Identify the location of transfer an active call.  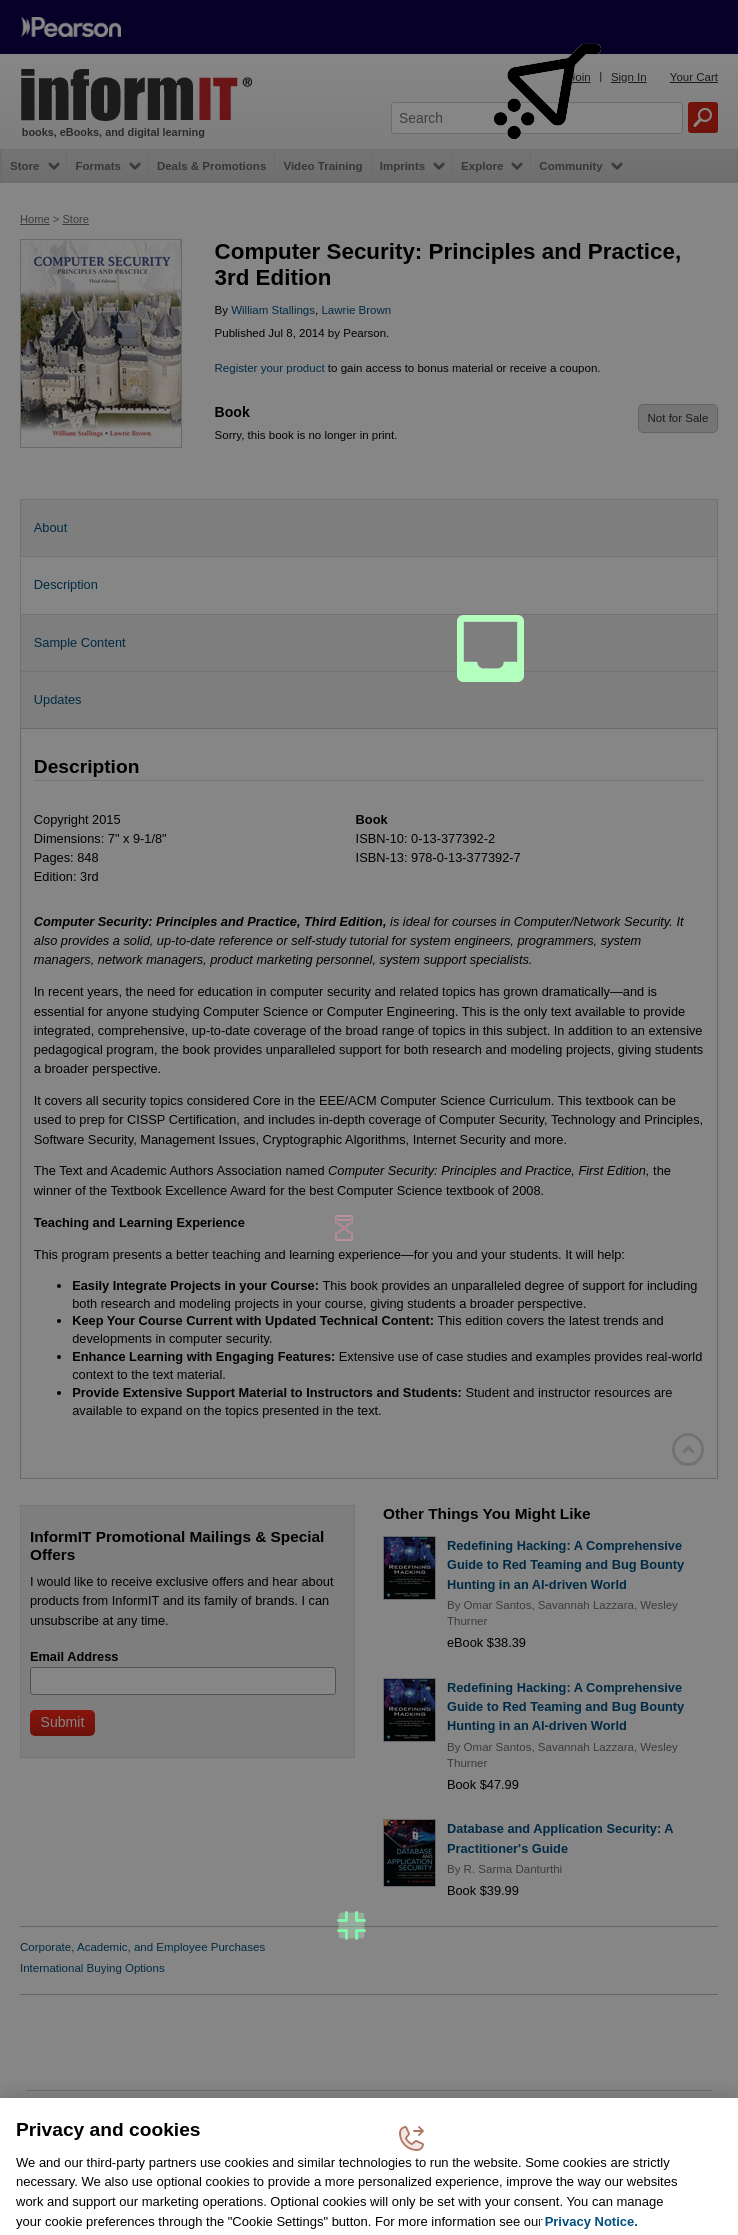
(412, 2138).